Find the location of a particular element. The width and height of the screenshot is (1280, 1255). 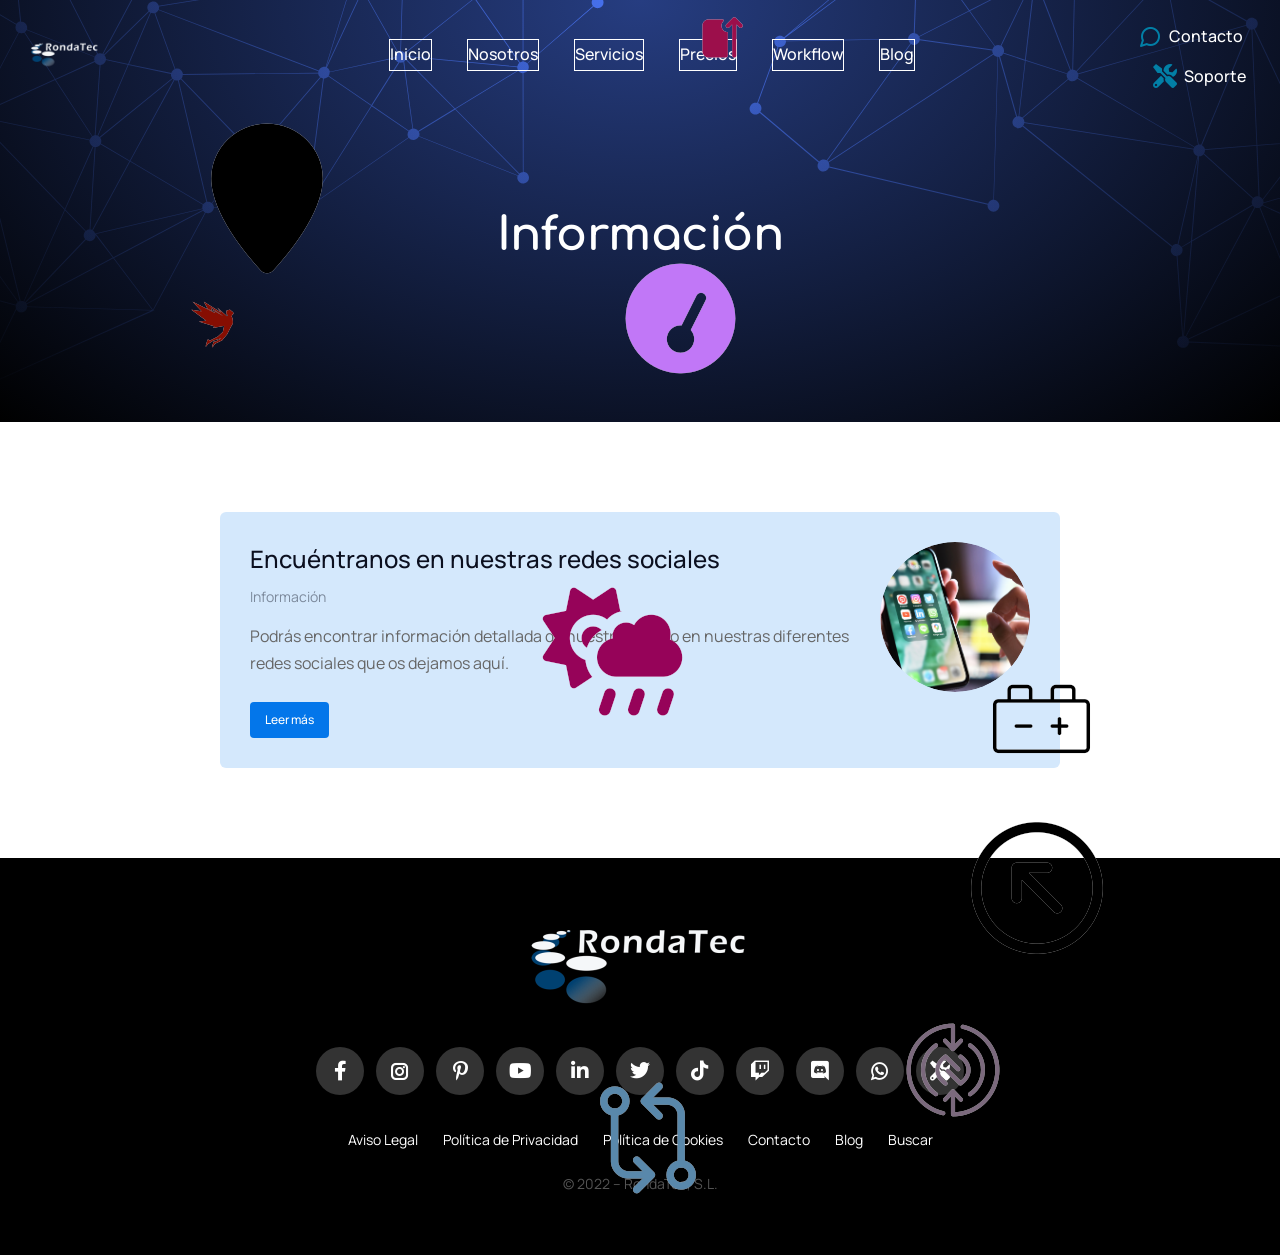

auto-fit content to top of container is located at coordinates (721, 38).